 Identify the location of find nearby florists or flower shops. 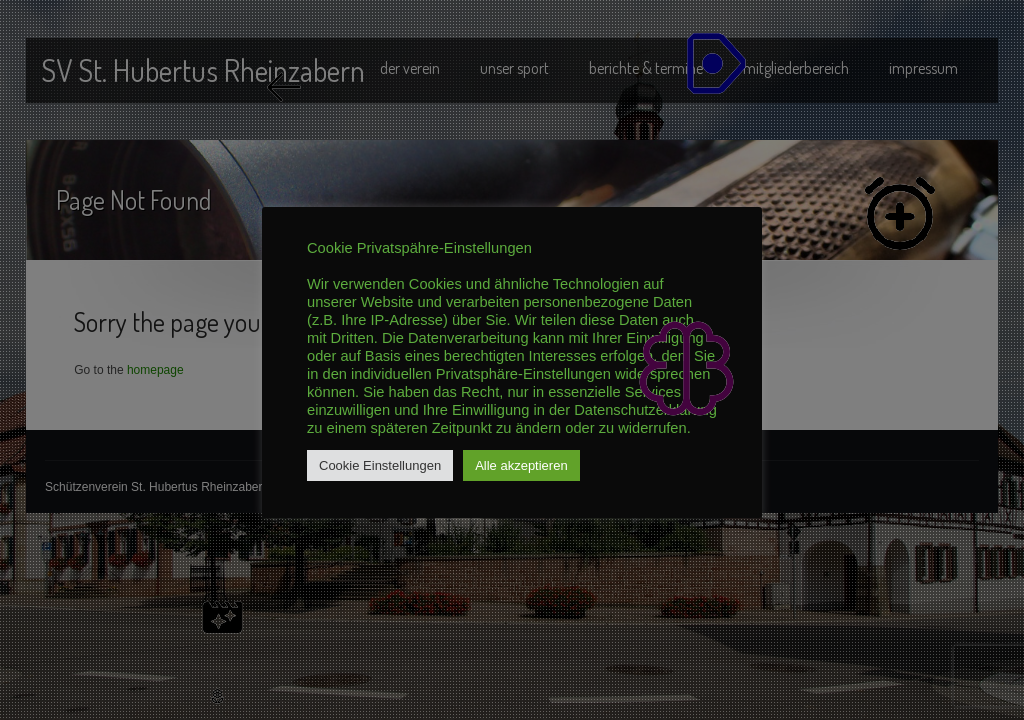
(217, 696).